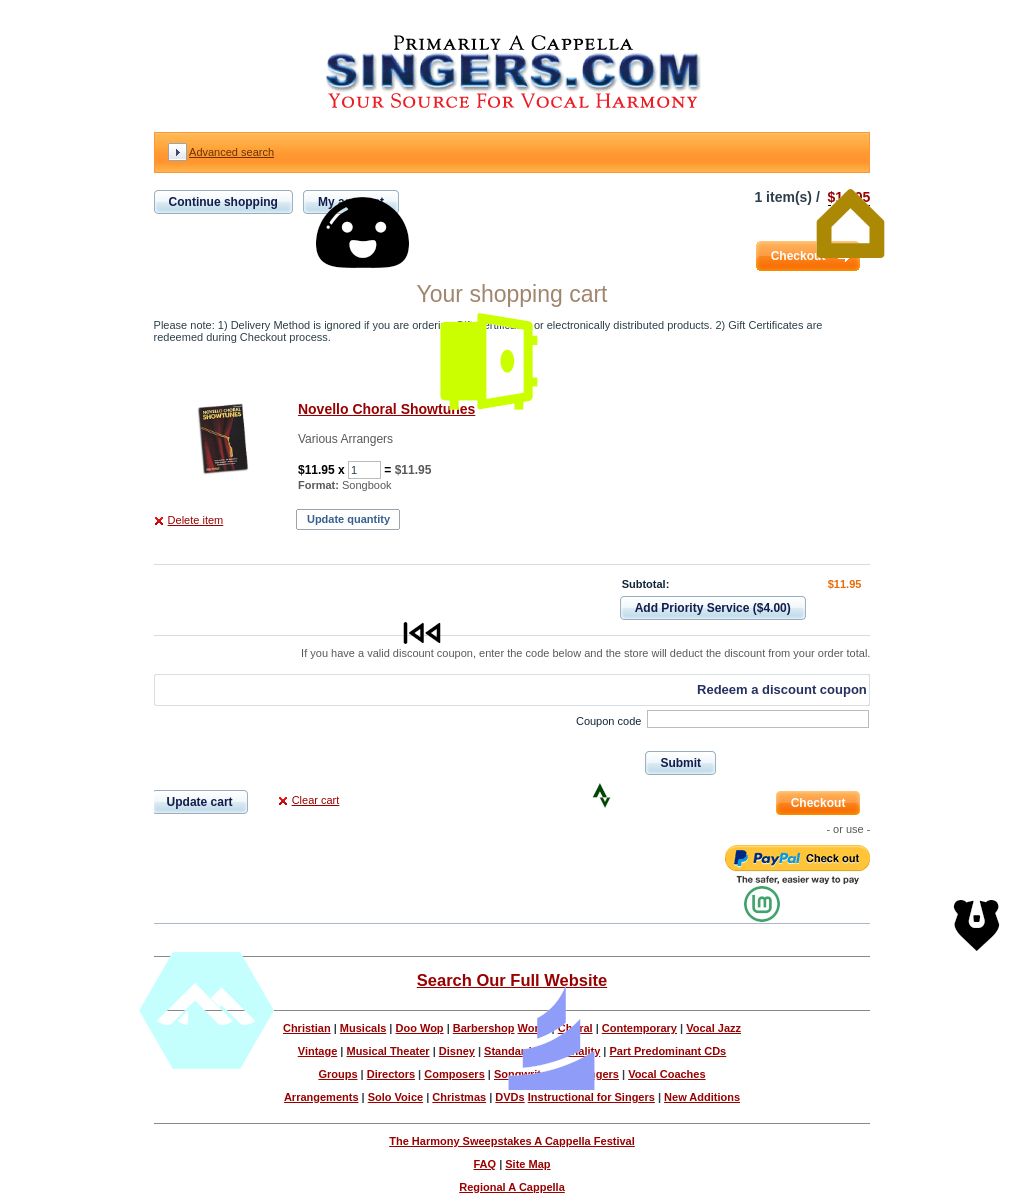 The image size is (1024, 1193). What do you see at coordinates (976, 925) in the screenshot?
I see `open the Uptime Kuma monitoring dashboard` at bounding box center [976, 925].